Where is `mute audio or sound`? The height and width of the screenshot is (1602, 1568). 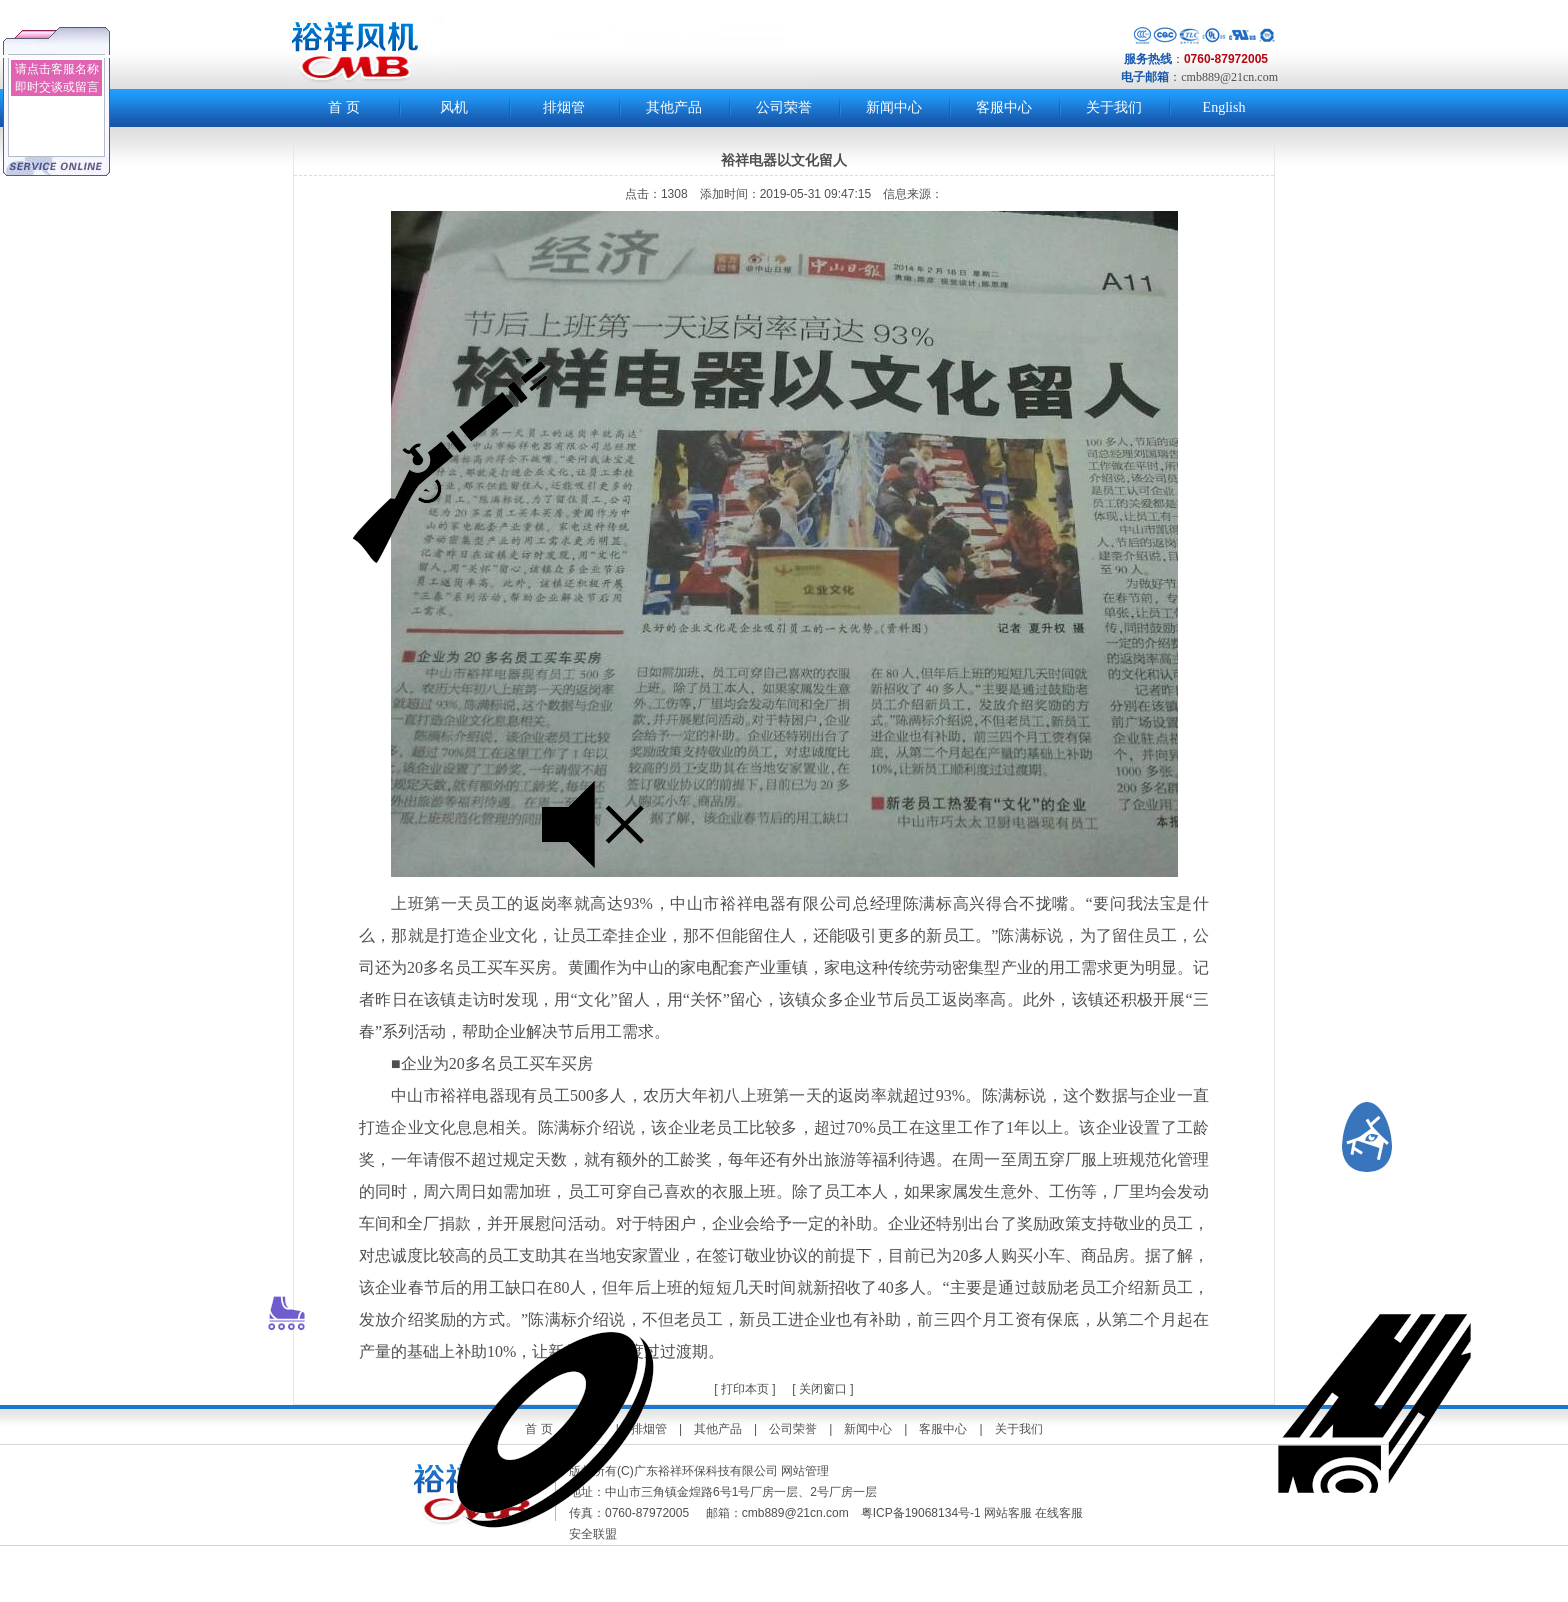 mute audio or sound is located at coordinates (589, 824).